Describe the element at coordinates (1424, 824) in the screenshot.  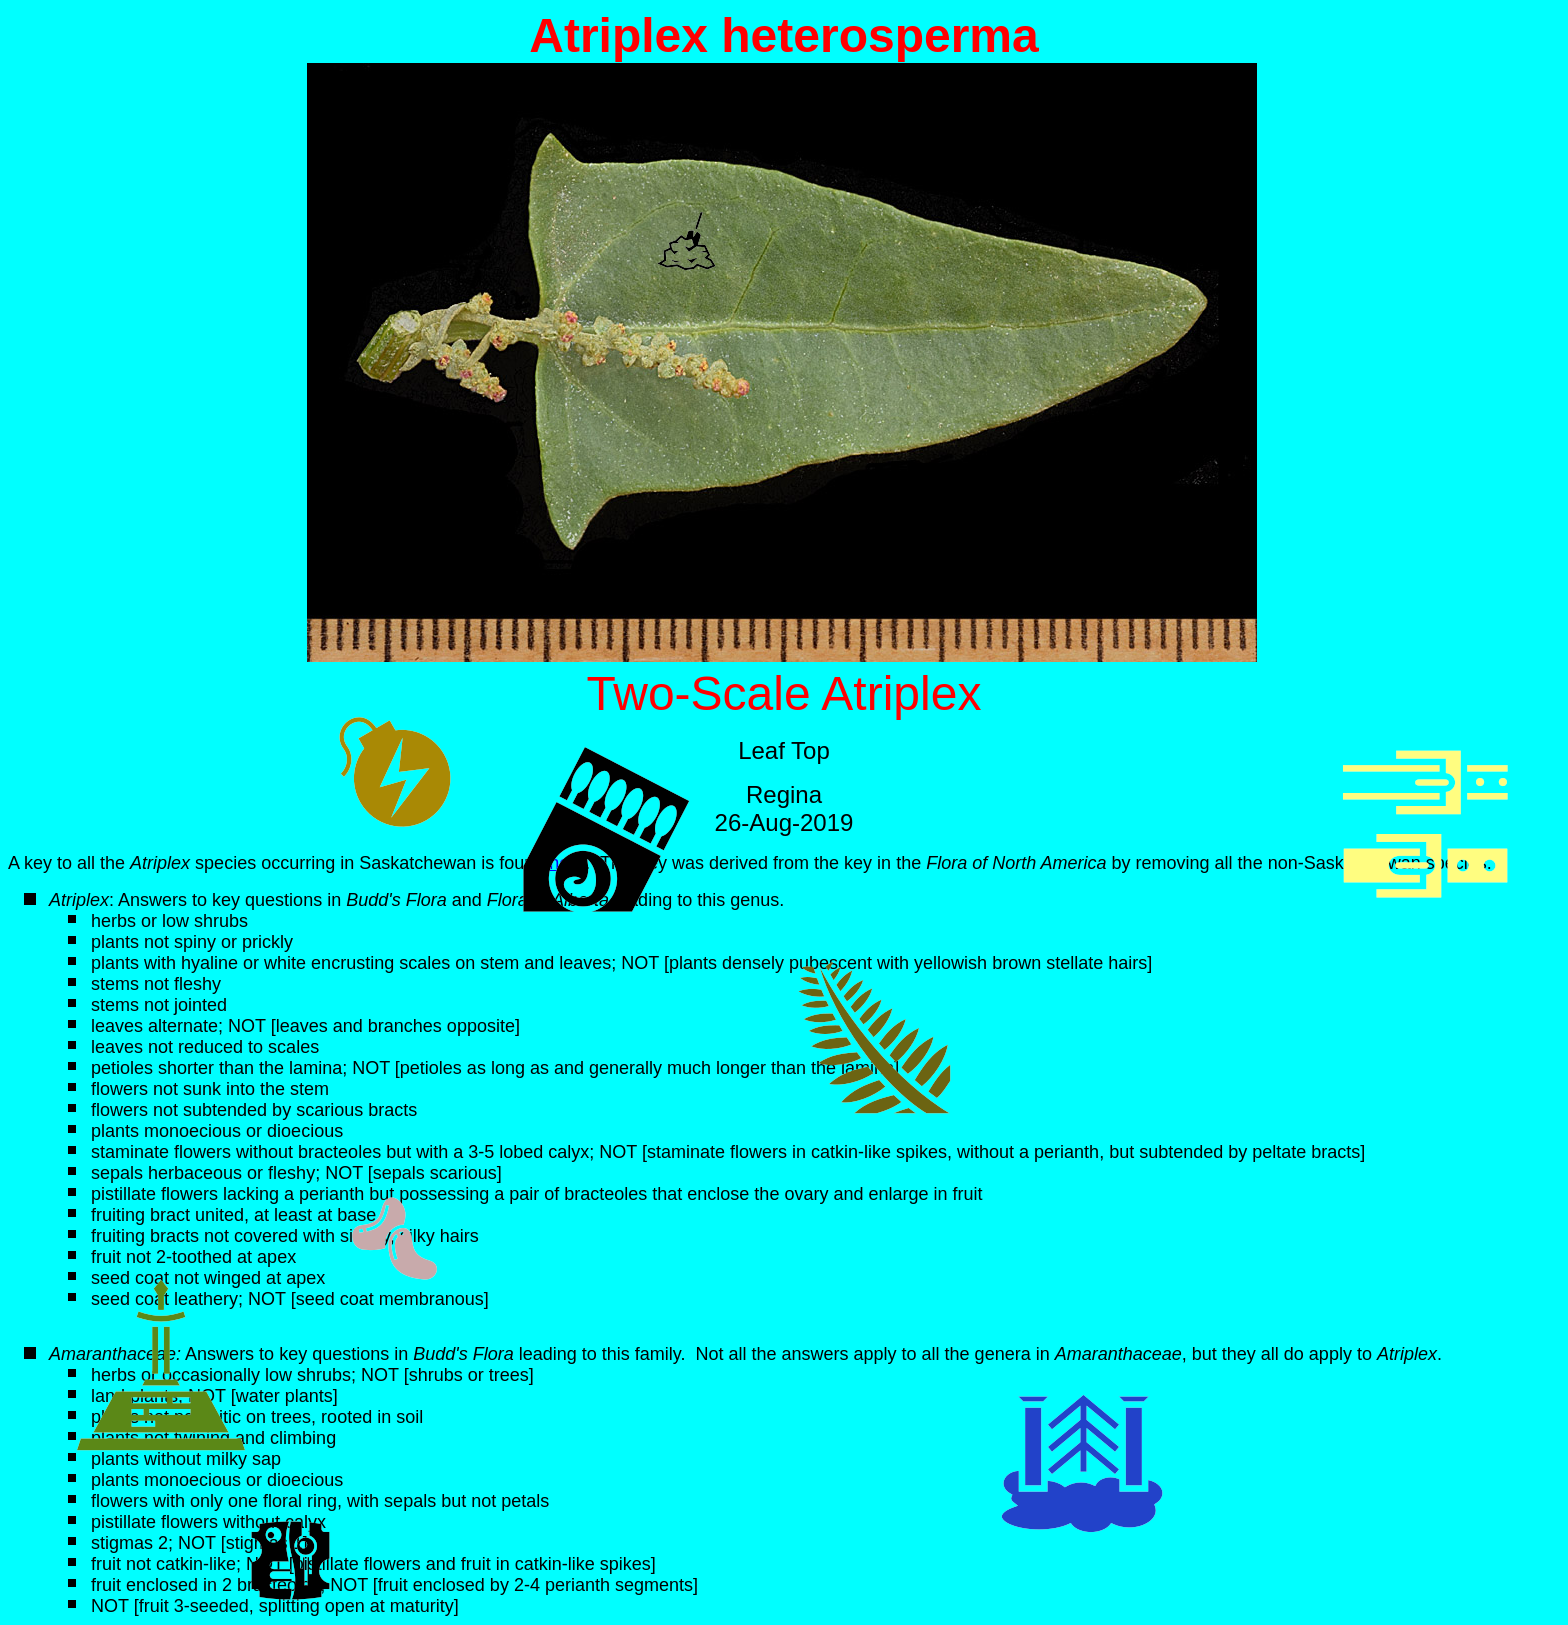
I see `view belt or accessory options` at that location.